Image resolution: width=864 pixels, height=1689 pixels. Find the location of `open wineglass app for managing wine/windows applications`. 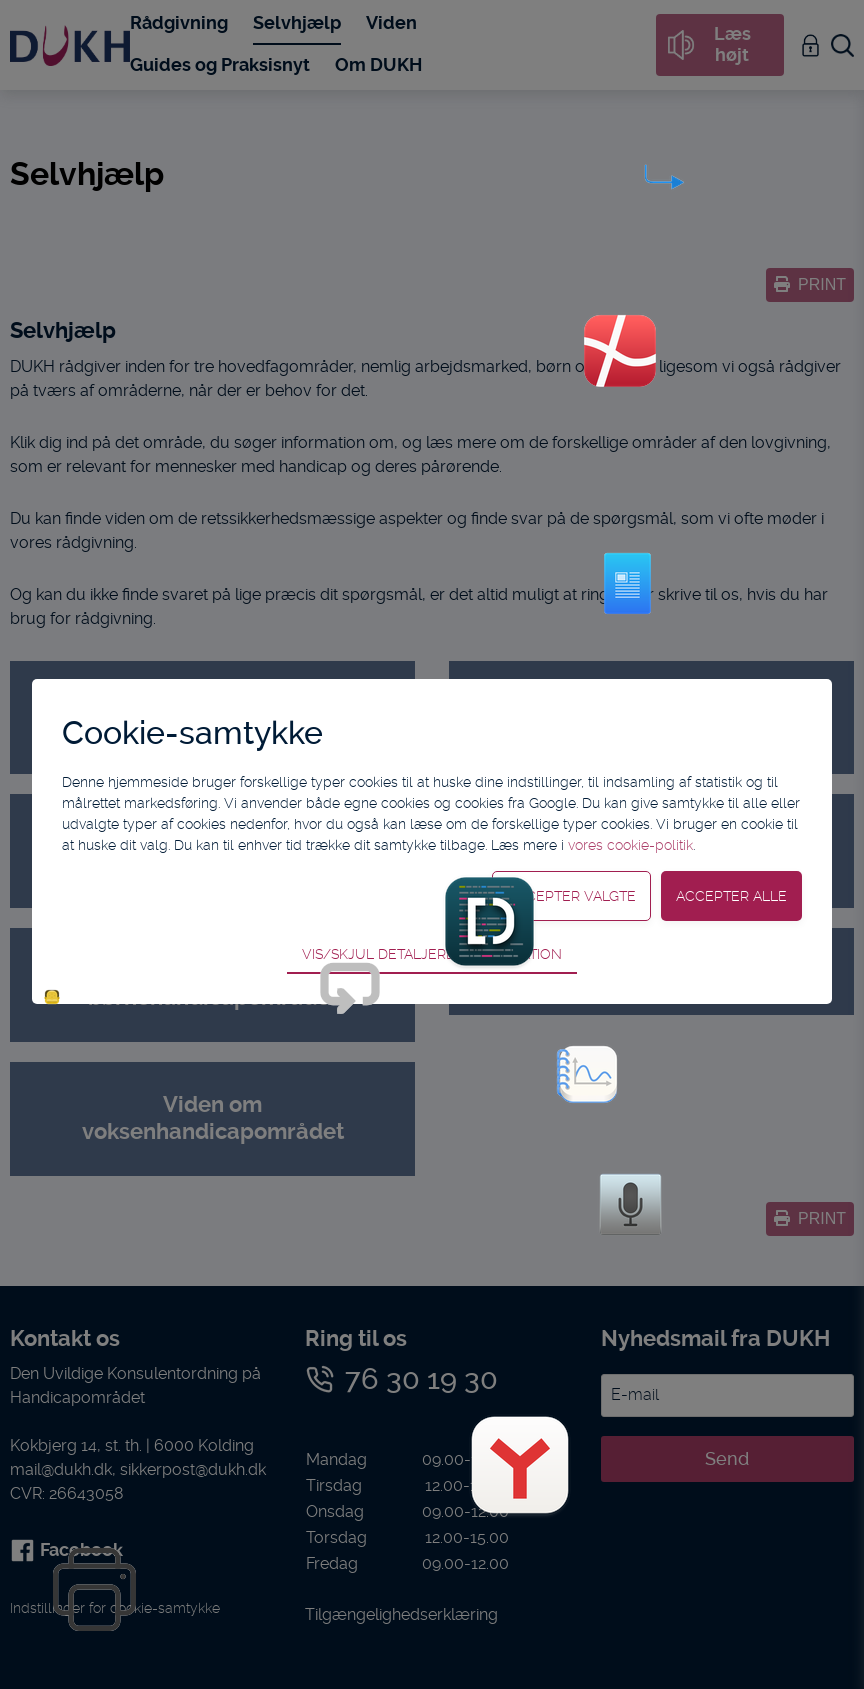

open wineglass app for managing wine/windows applications is located at coordinates (620, 351).